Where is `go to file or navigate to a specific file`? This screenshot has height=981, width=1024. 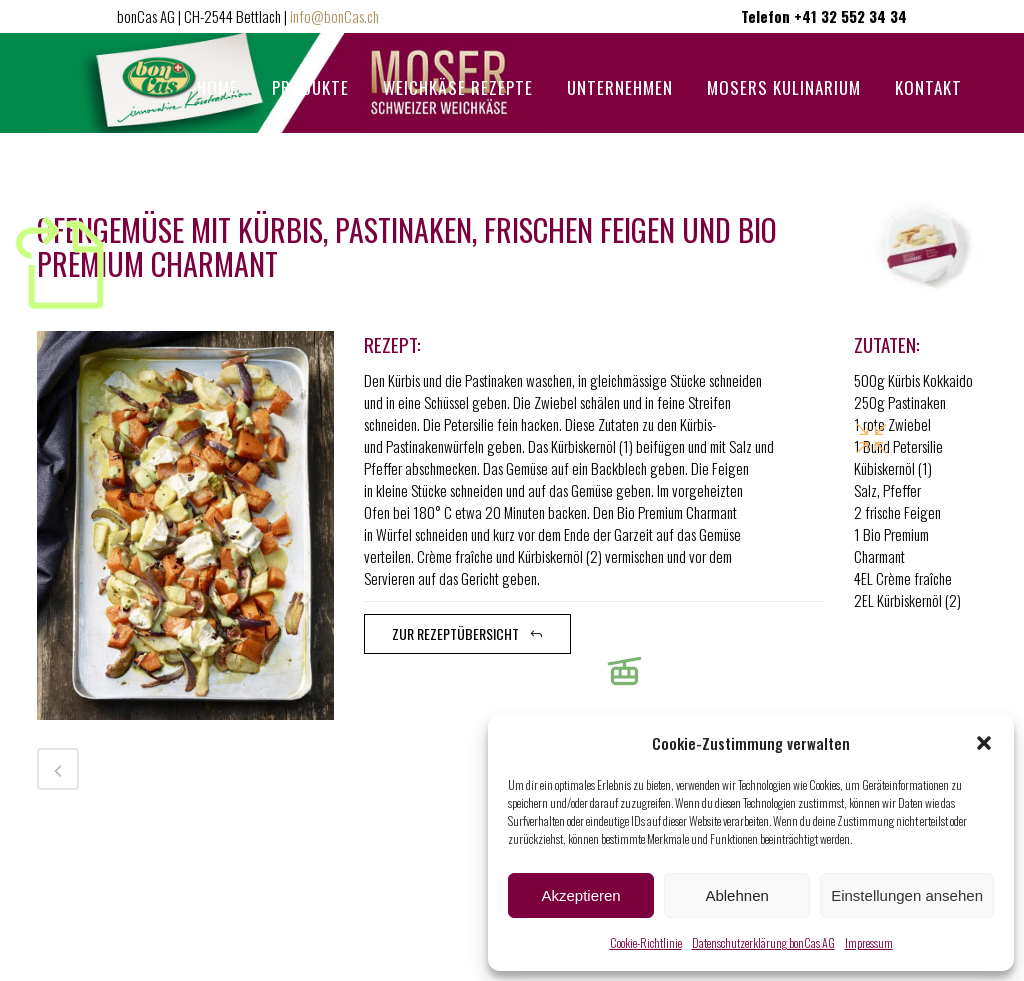
go to file or navigate to a specific file is located at coordinates (66, 265).